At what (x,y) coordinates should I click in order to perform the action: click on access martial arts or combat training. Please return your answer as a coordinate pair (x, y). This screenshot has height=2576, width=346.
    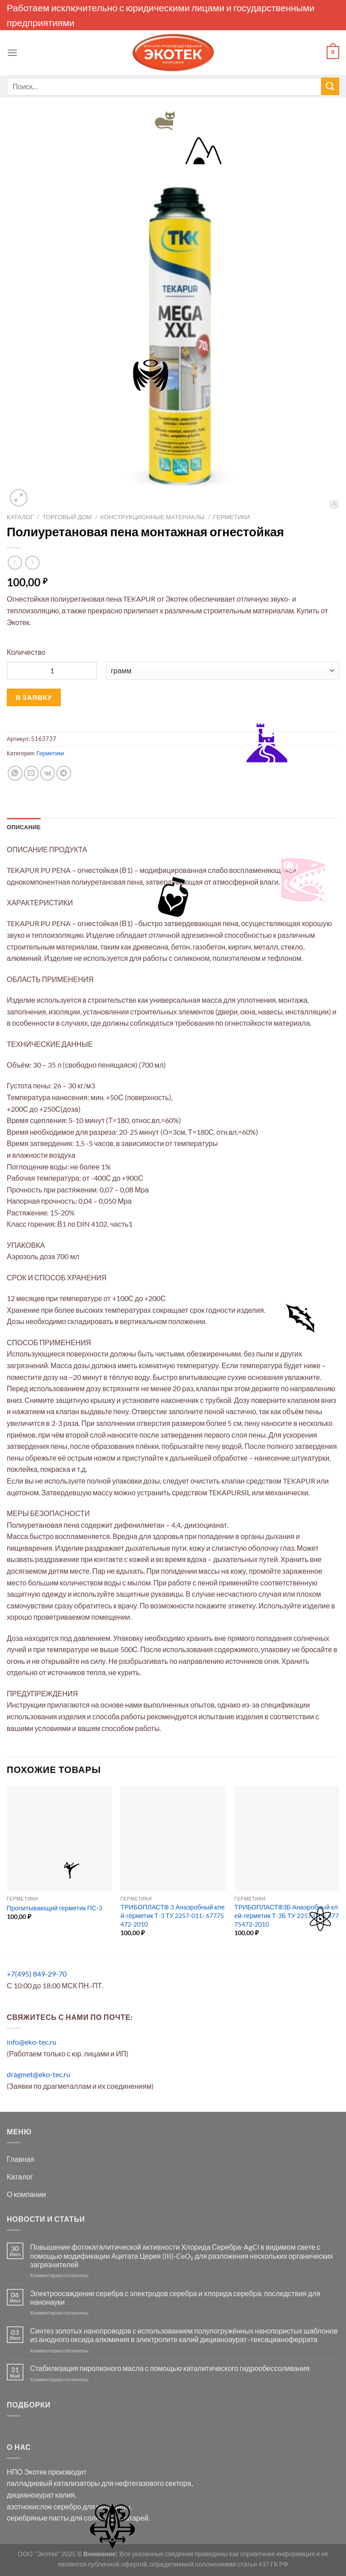
    Looking at the image, I should click on (72, 1870).